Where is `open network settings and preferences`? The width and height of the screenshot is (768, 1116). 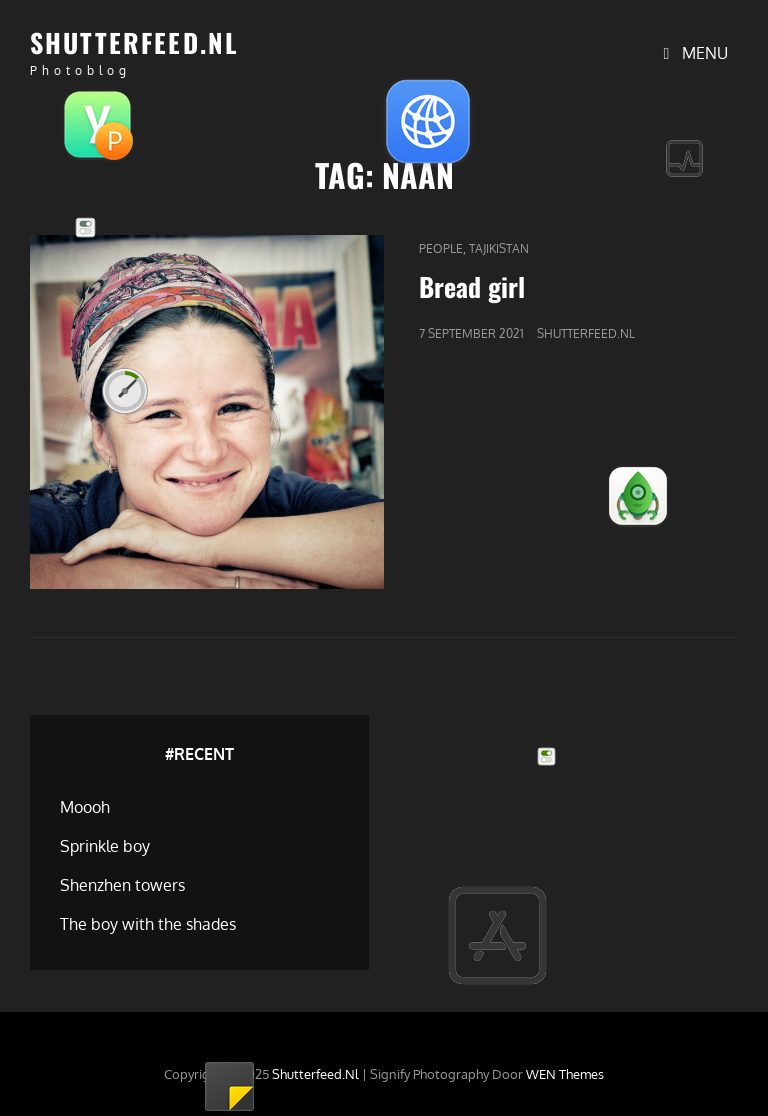 open network settings and preferences is located at coordinates (428, 123).